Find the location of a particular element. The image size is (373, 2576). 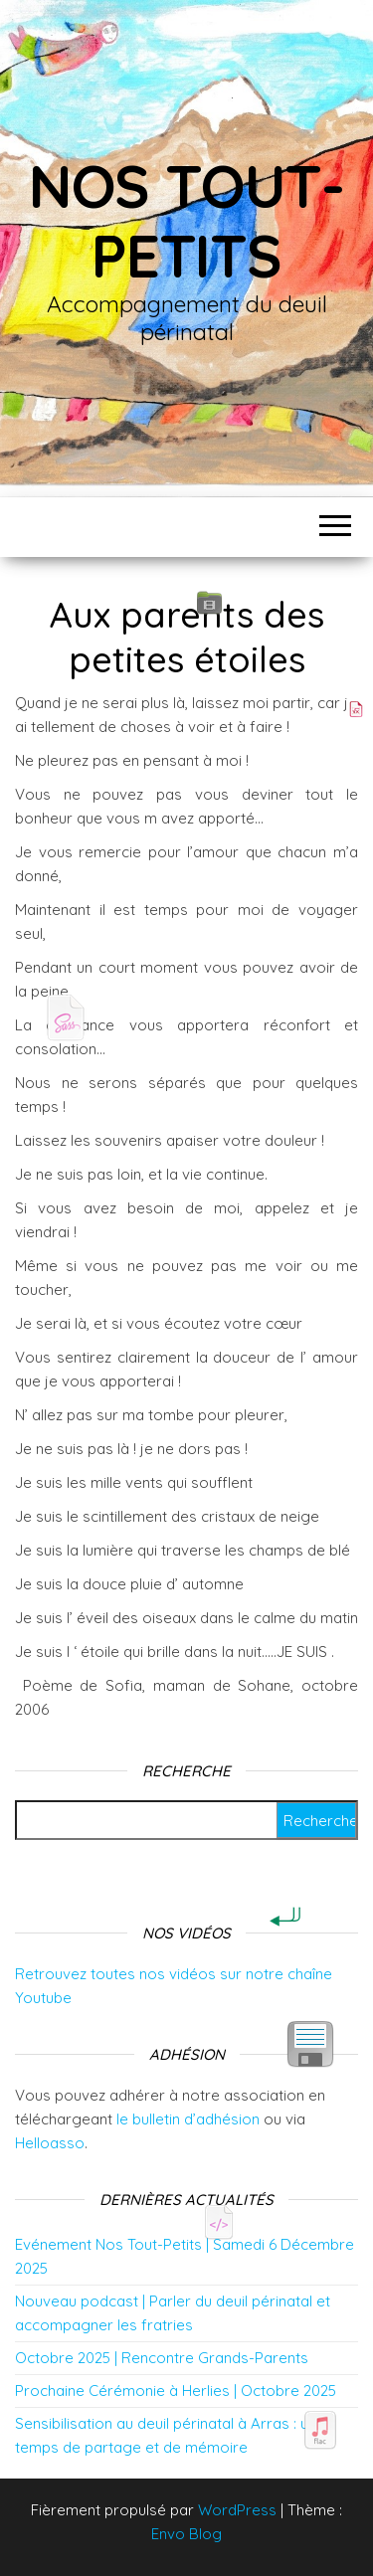

libreoffice math formula document file is located at coordinates (356, 709).